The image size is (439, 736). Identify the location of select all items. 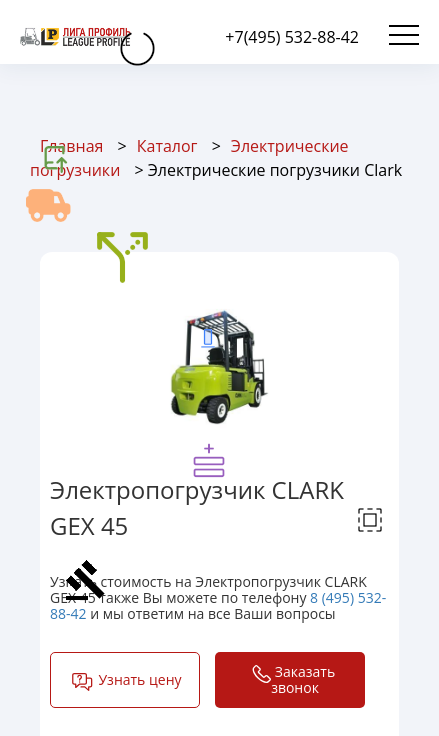
(370, 520).